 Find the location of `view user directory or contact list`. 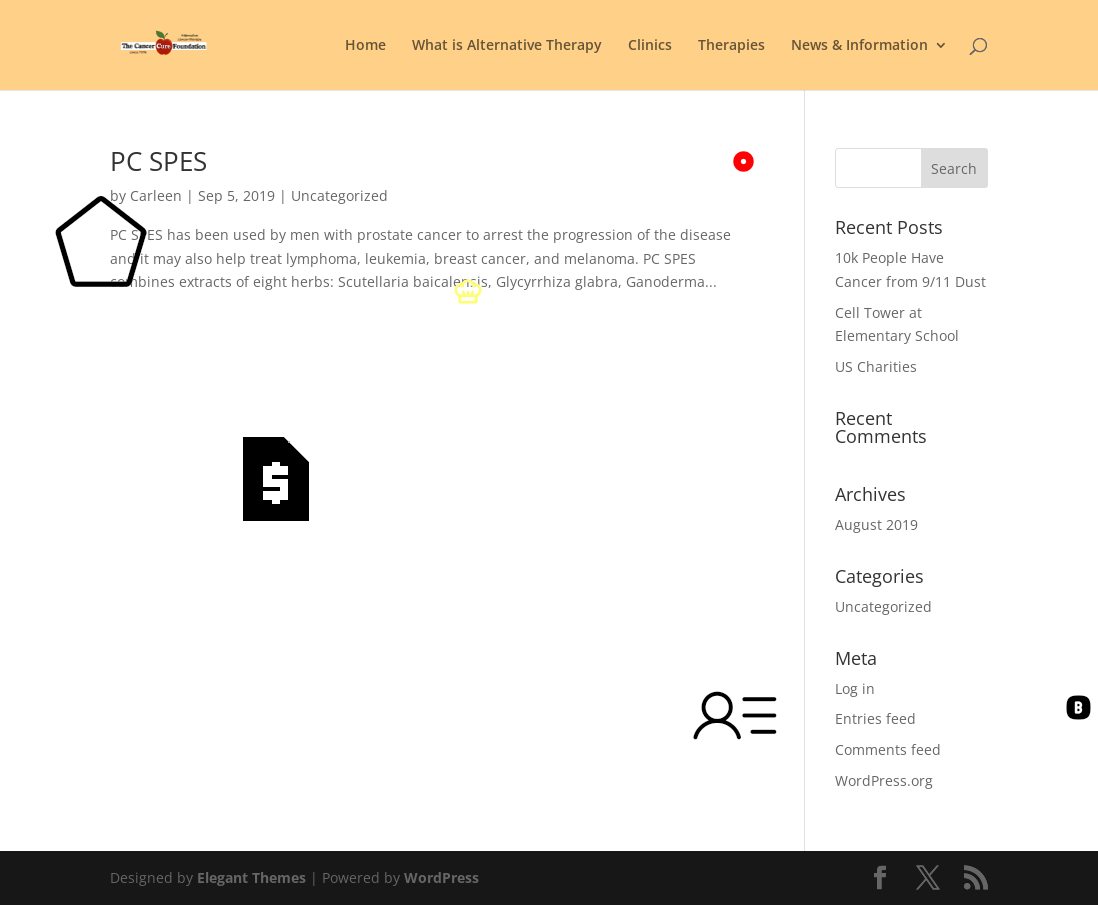

view user directory or contact list is located at coordinates (733, 715).